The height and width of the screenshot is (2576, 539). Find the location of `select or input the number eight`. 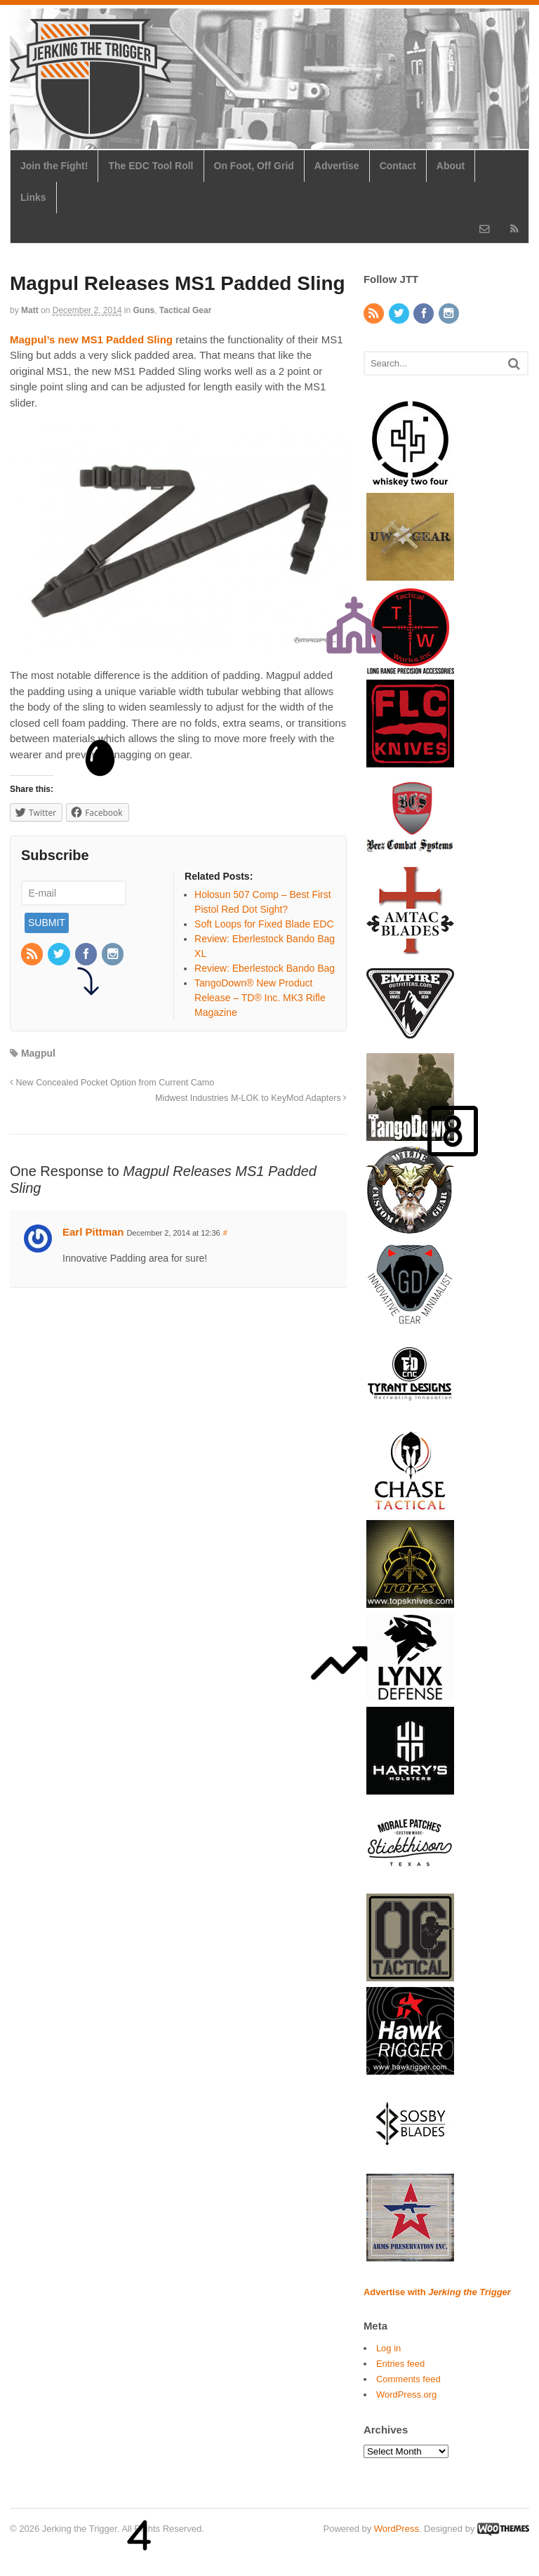

select or input the number eight is located at coordinates (453, 1131).